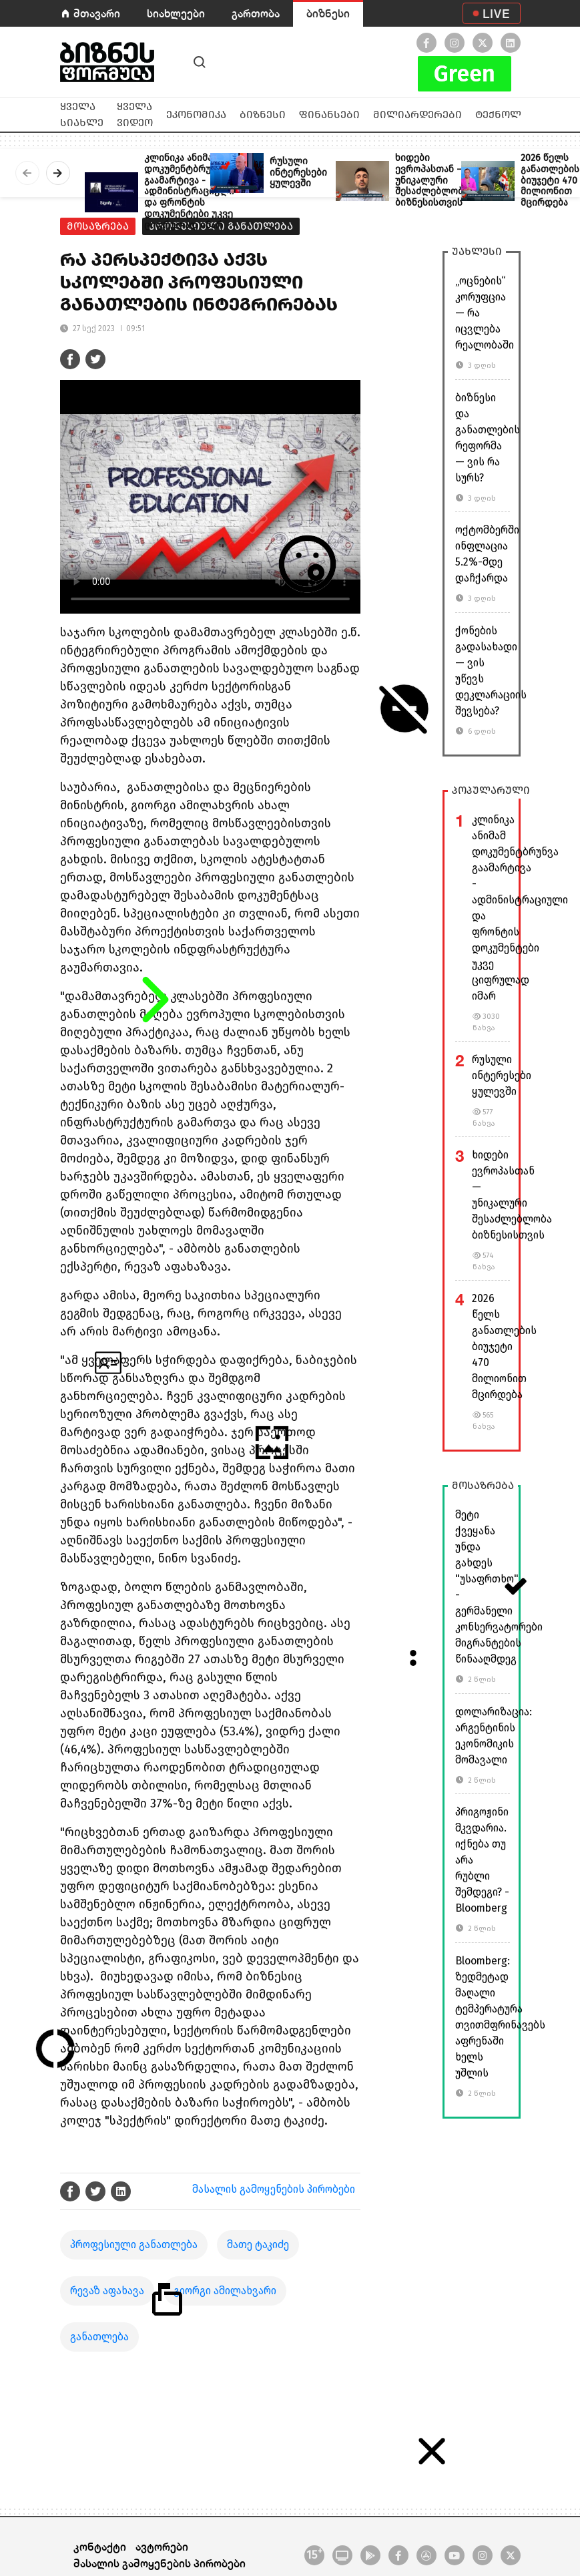 This screenshot has height=2576, width=580. I want to click on indicates unread mail in your mailbox, so click(167, 2300).